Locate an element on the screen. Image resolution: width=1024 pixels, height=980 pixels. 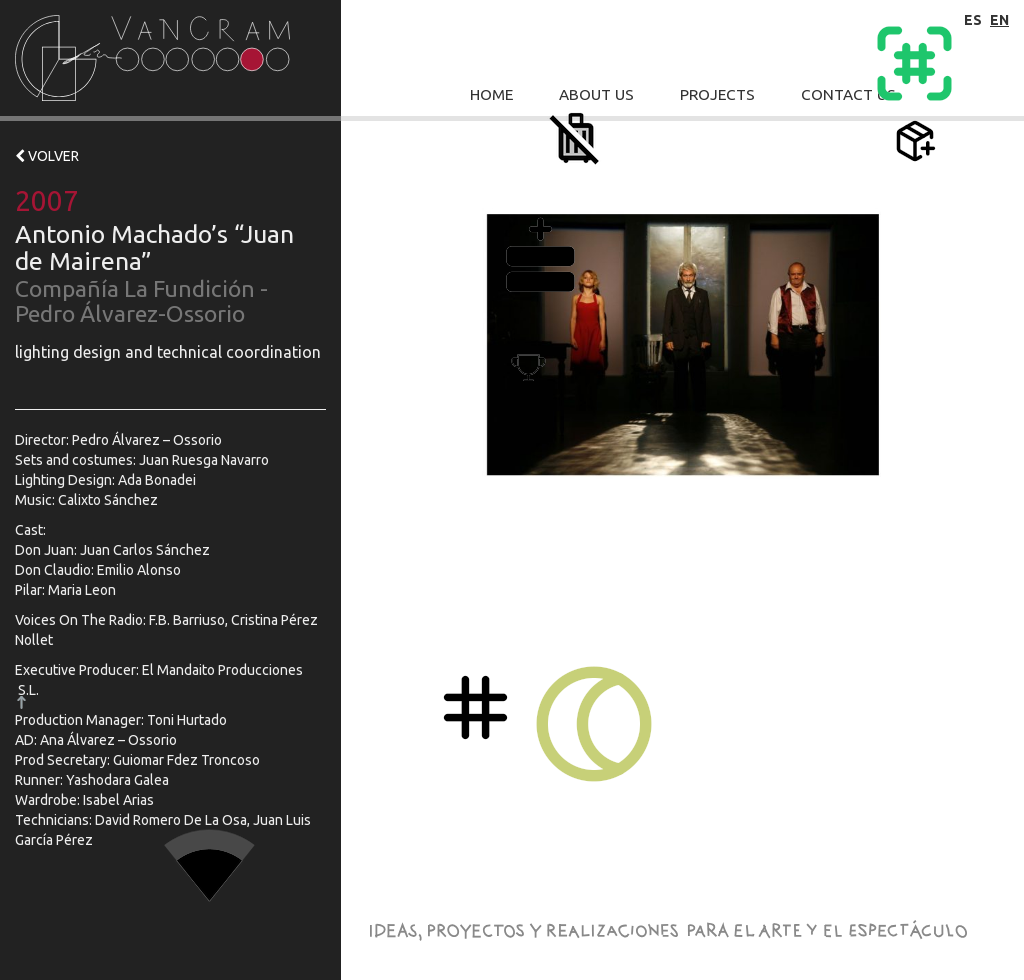
scan a QR code or barcode is located at coordinates (914, 63).